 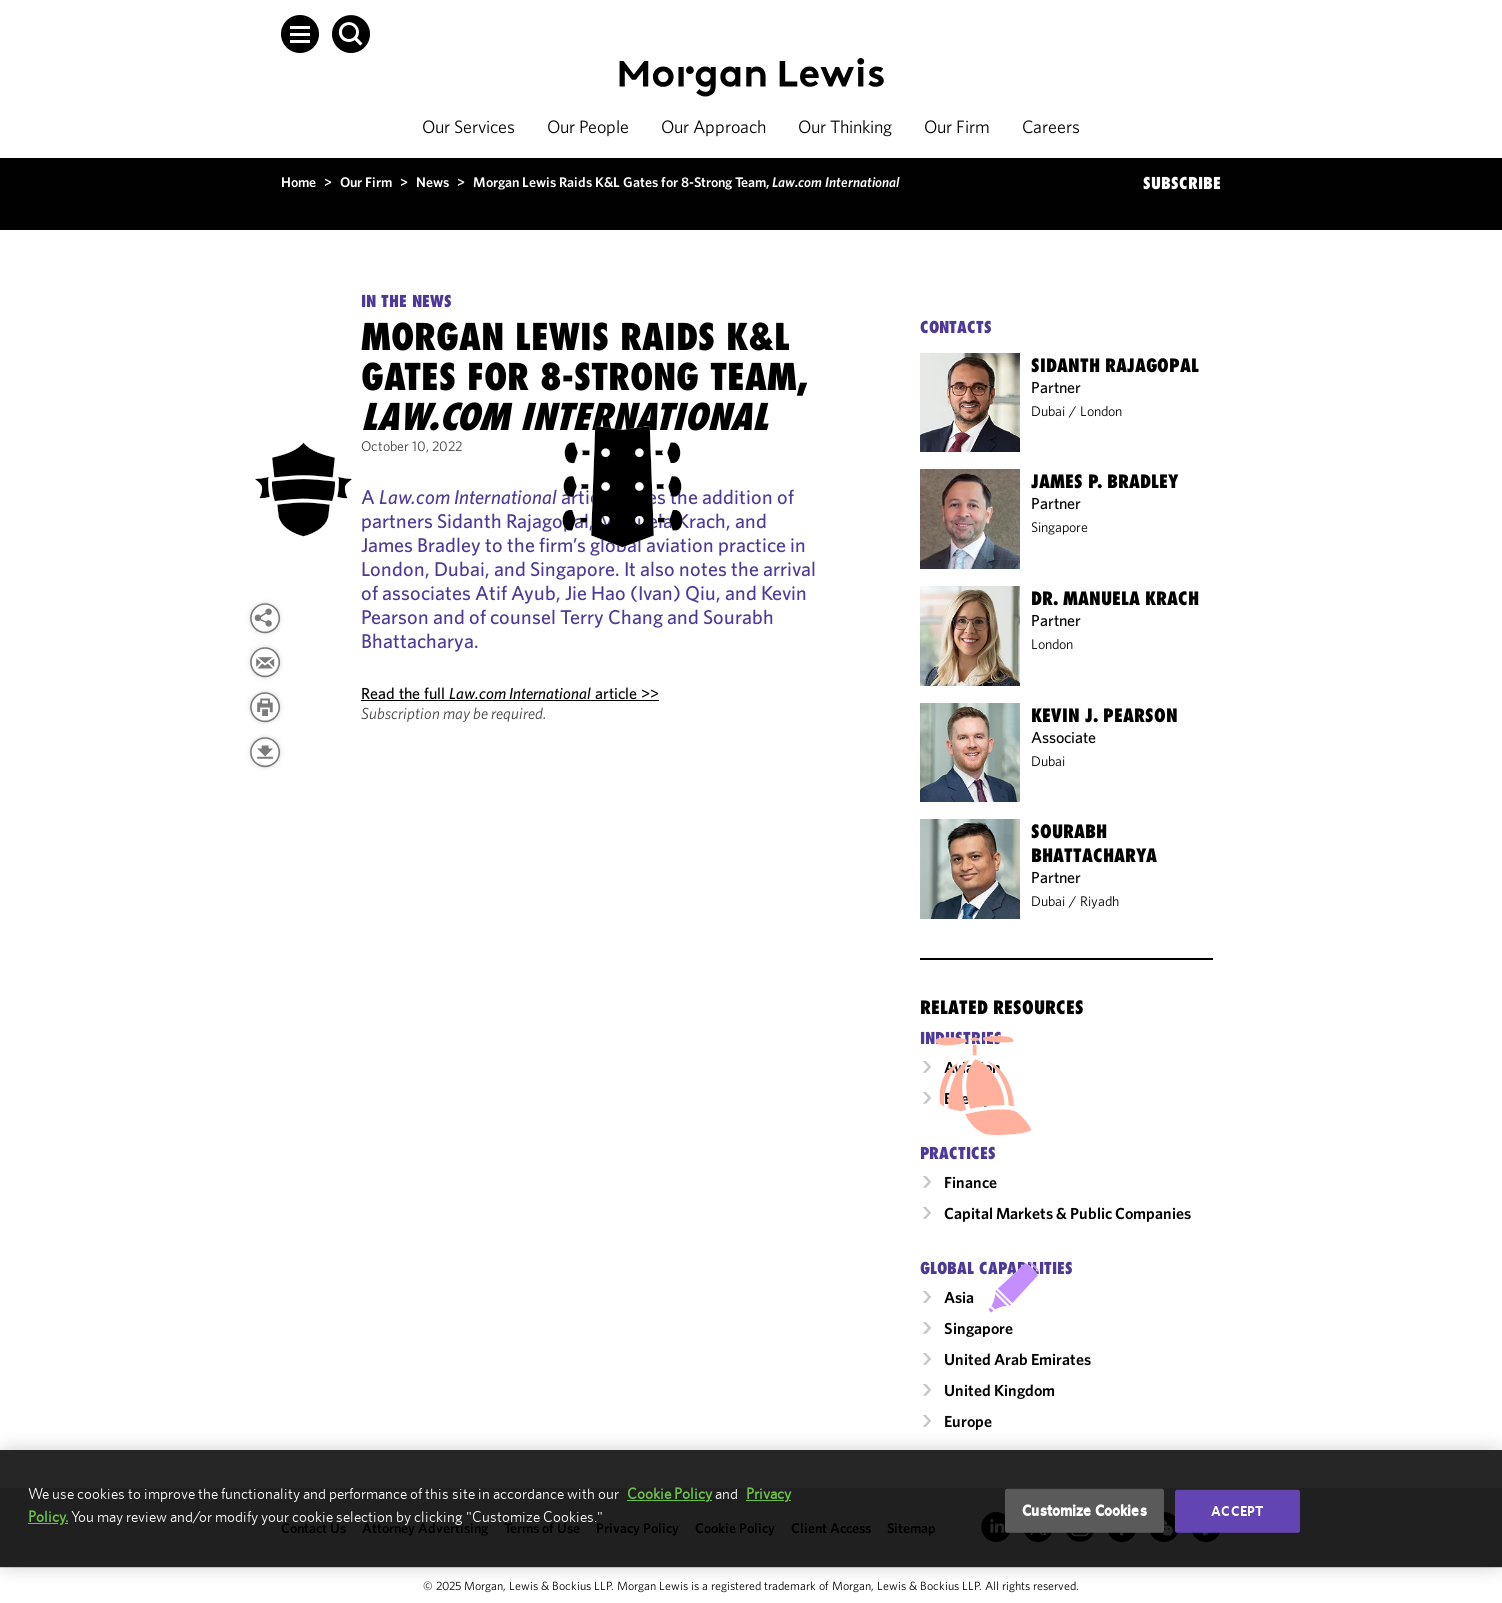 What do you see at coordinates (303, 489) in the screenshot?
I see `view achievements or badges earned` at bounding box center [303, 489].